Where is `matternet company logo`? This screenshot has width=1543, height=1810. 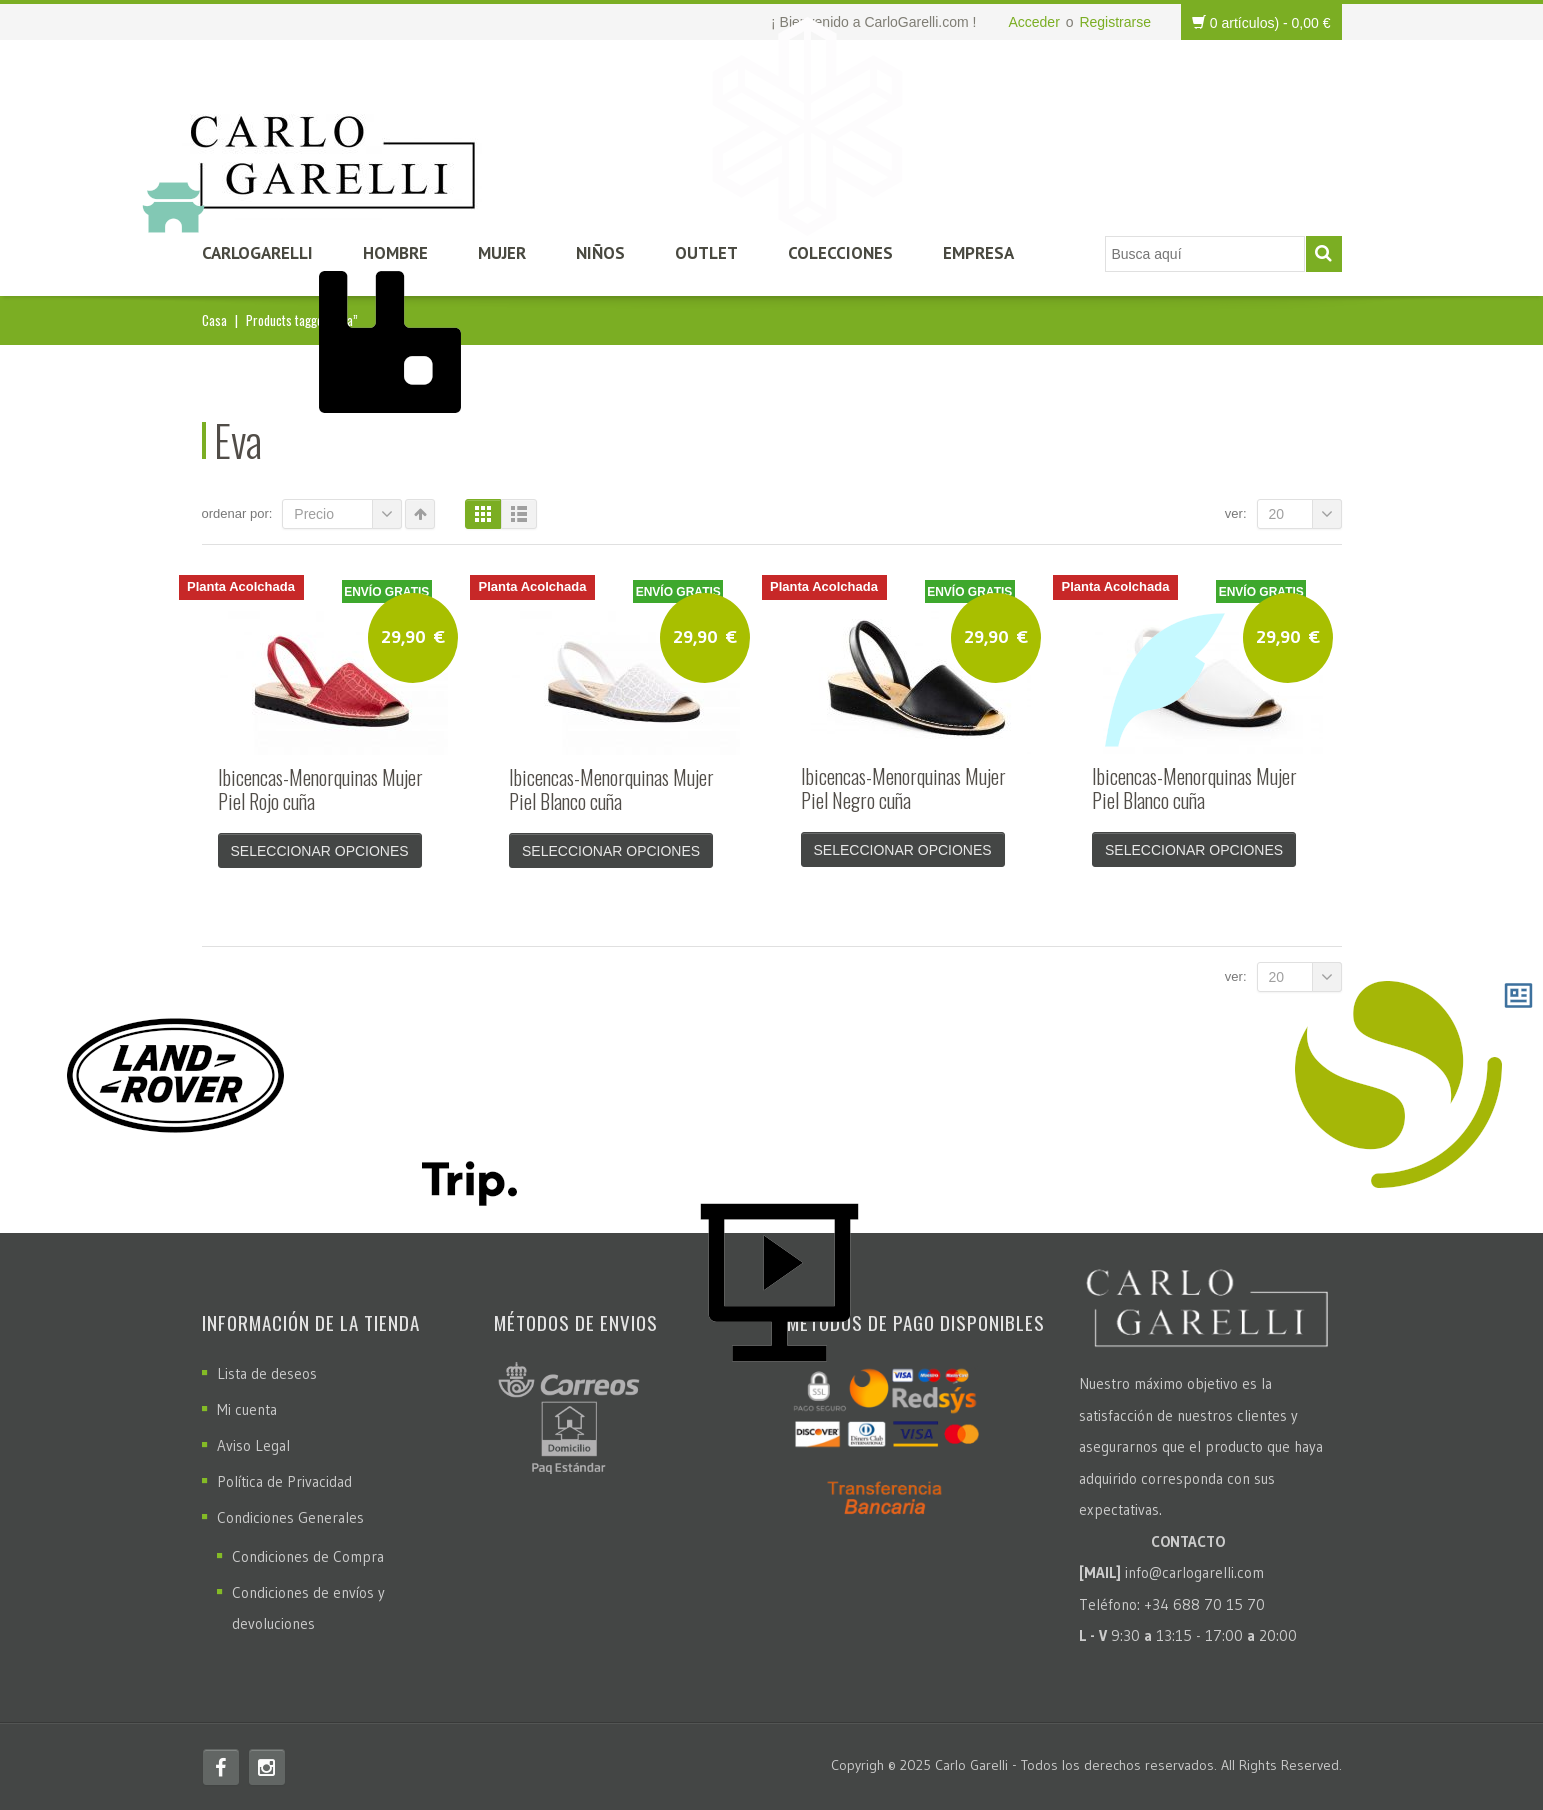 matternet company logo is located at coordinates (807, 126).